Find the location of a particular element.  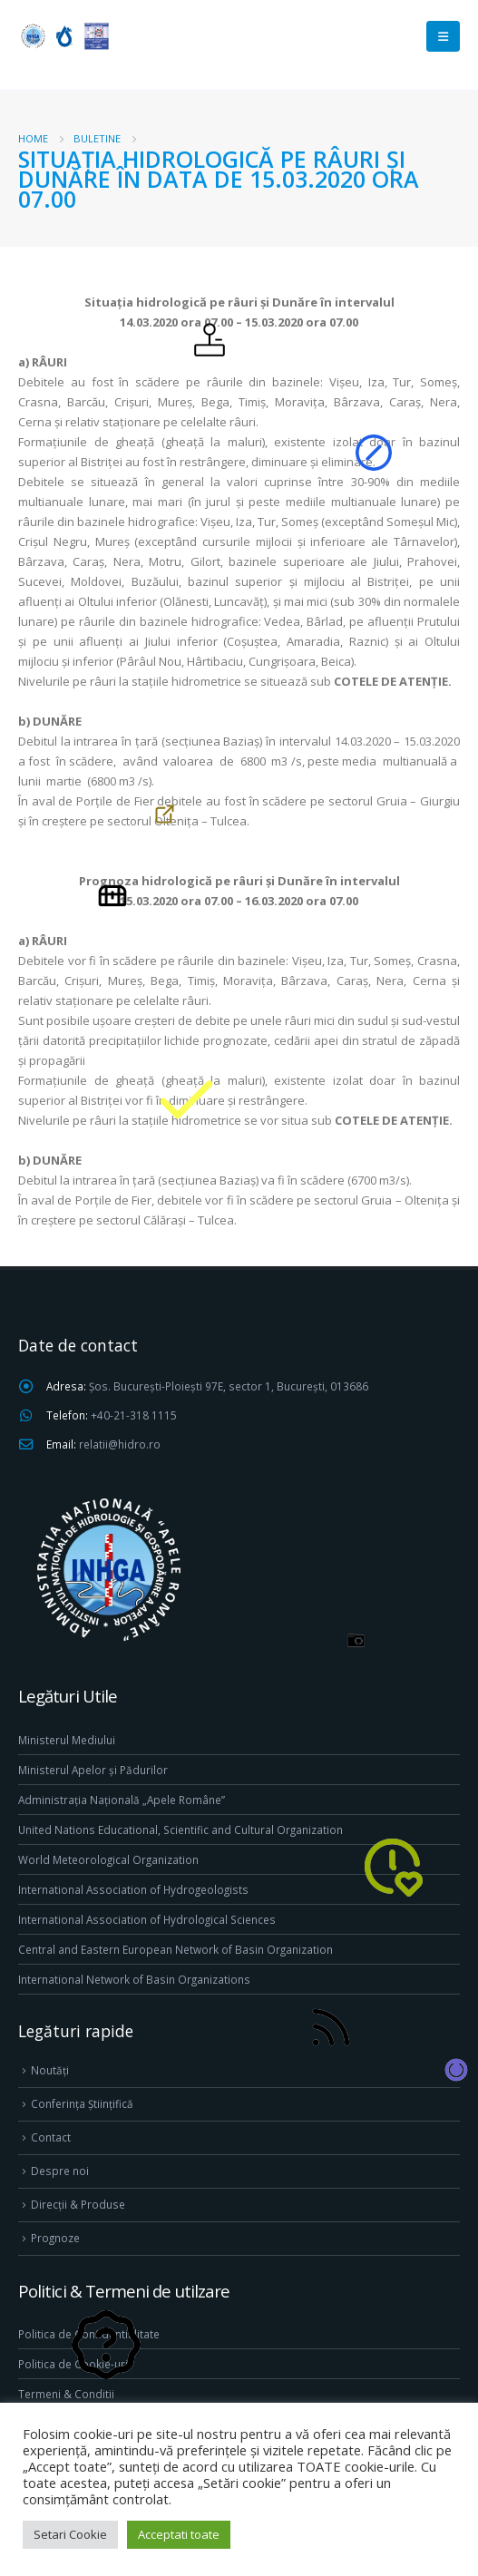

view your favorite or saved times is located at coordinates (392, 1866).